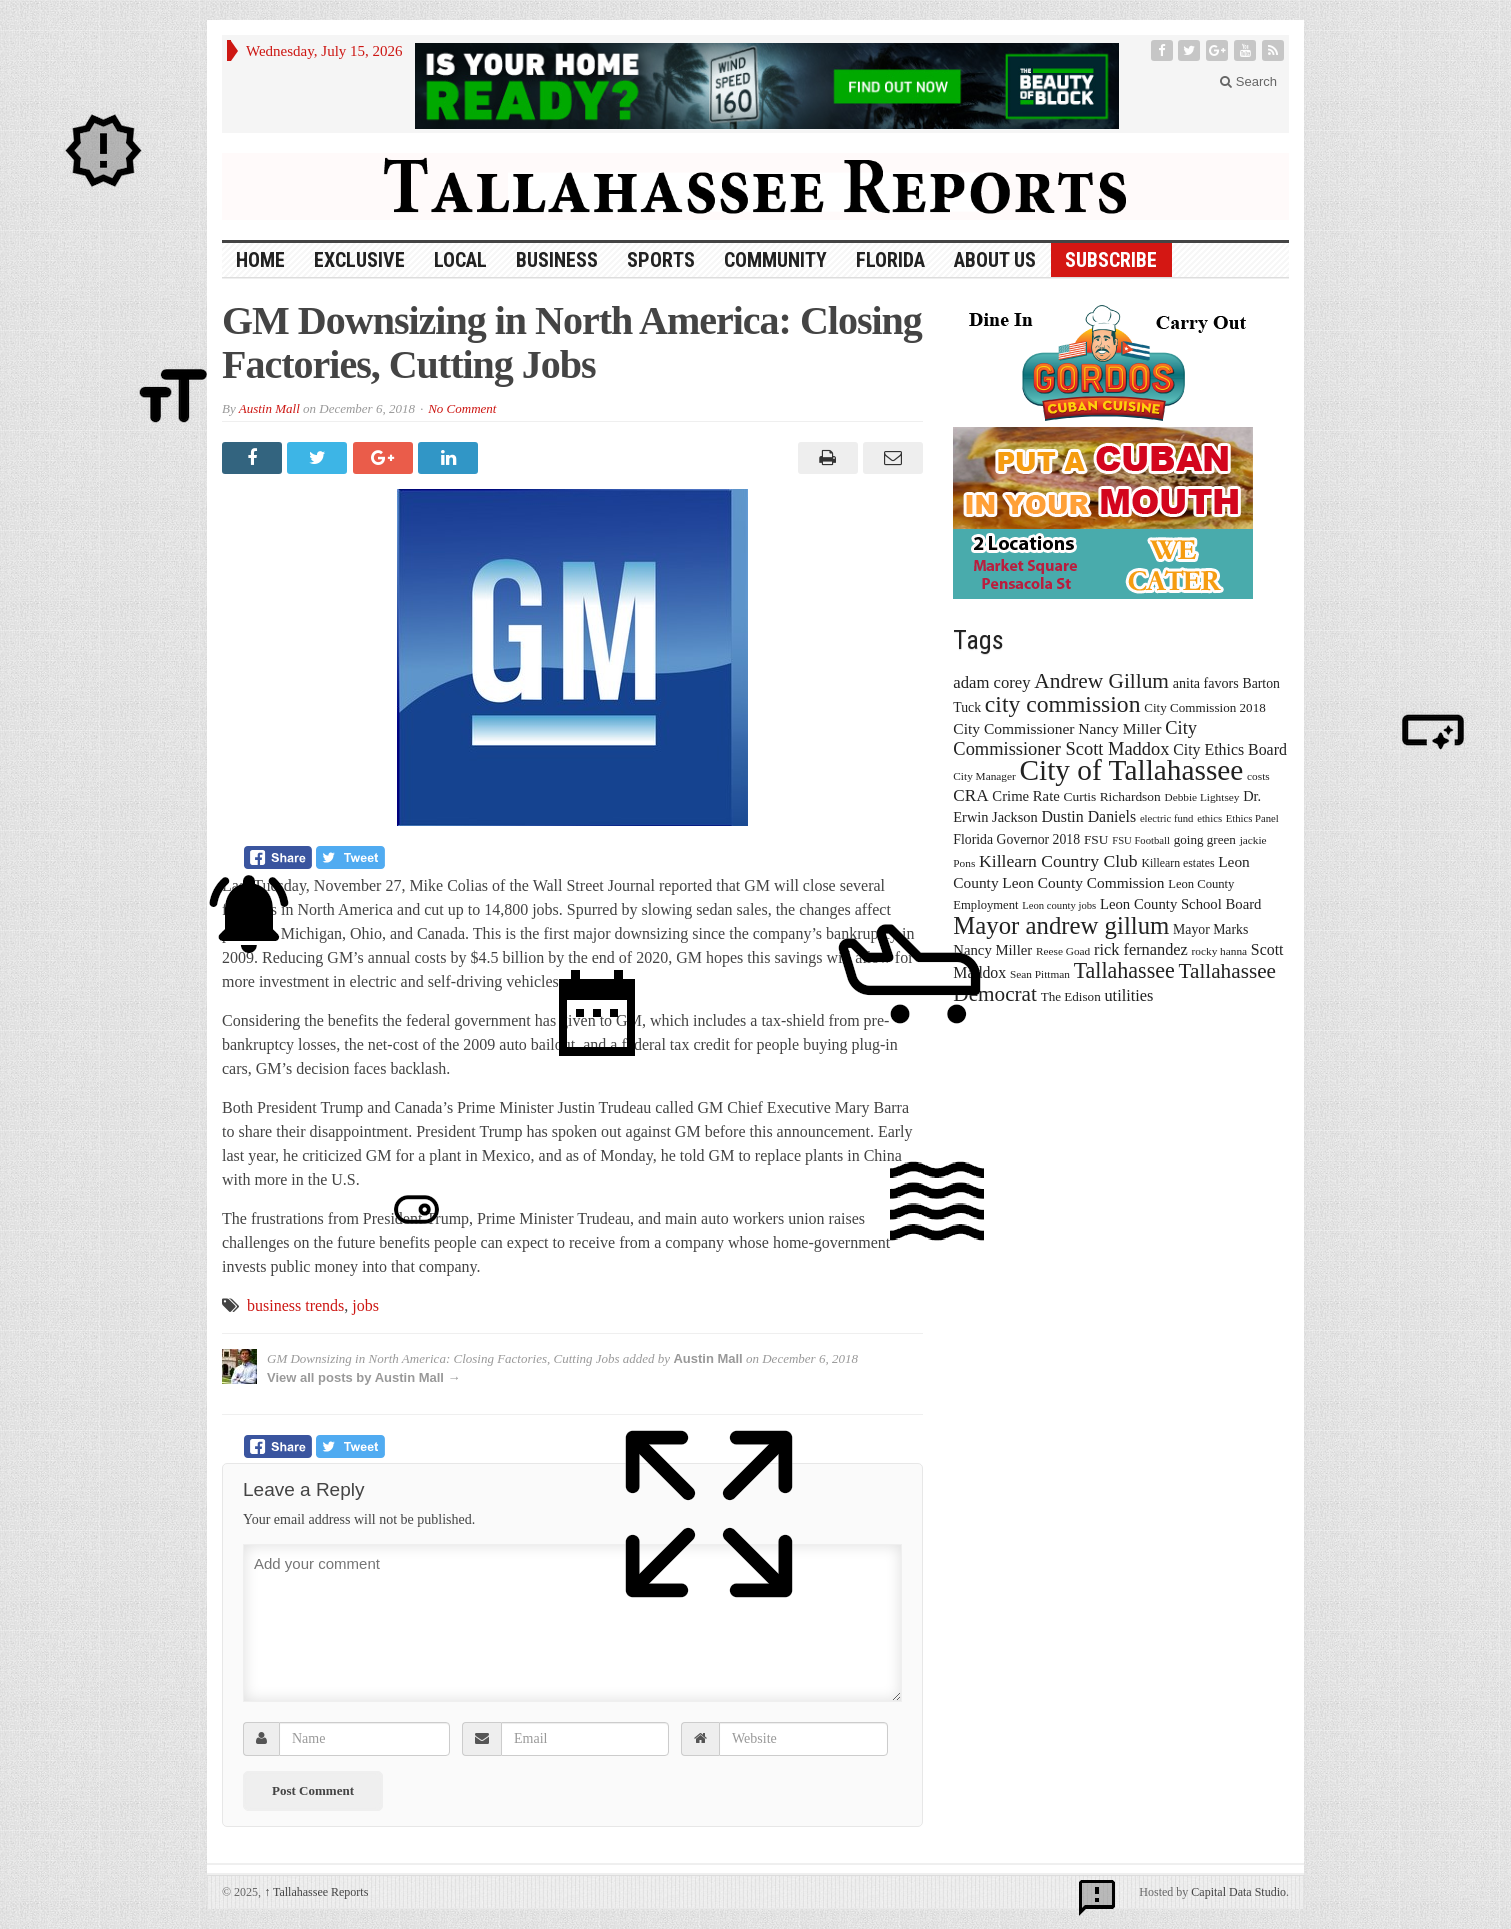 The height and width of the screenshot is (1929, 1511). What do you see at coordinates (597, 1013) in the screenshot?
I see `select a date range` at bounding box center [597, 1013].